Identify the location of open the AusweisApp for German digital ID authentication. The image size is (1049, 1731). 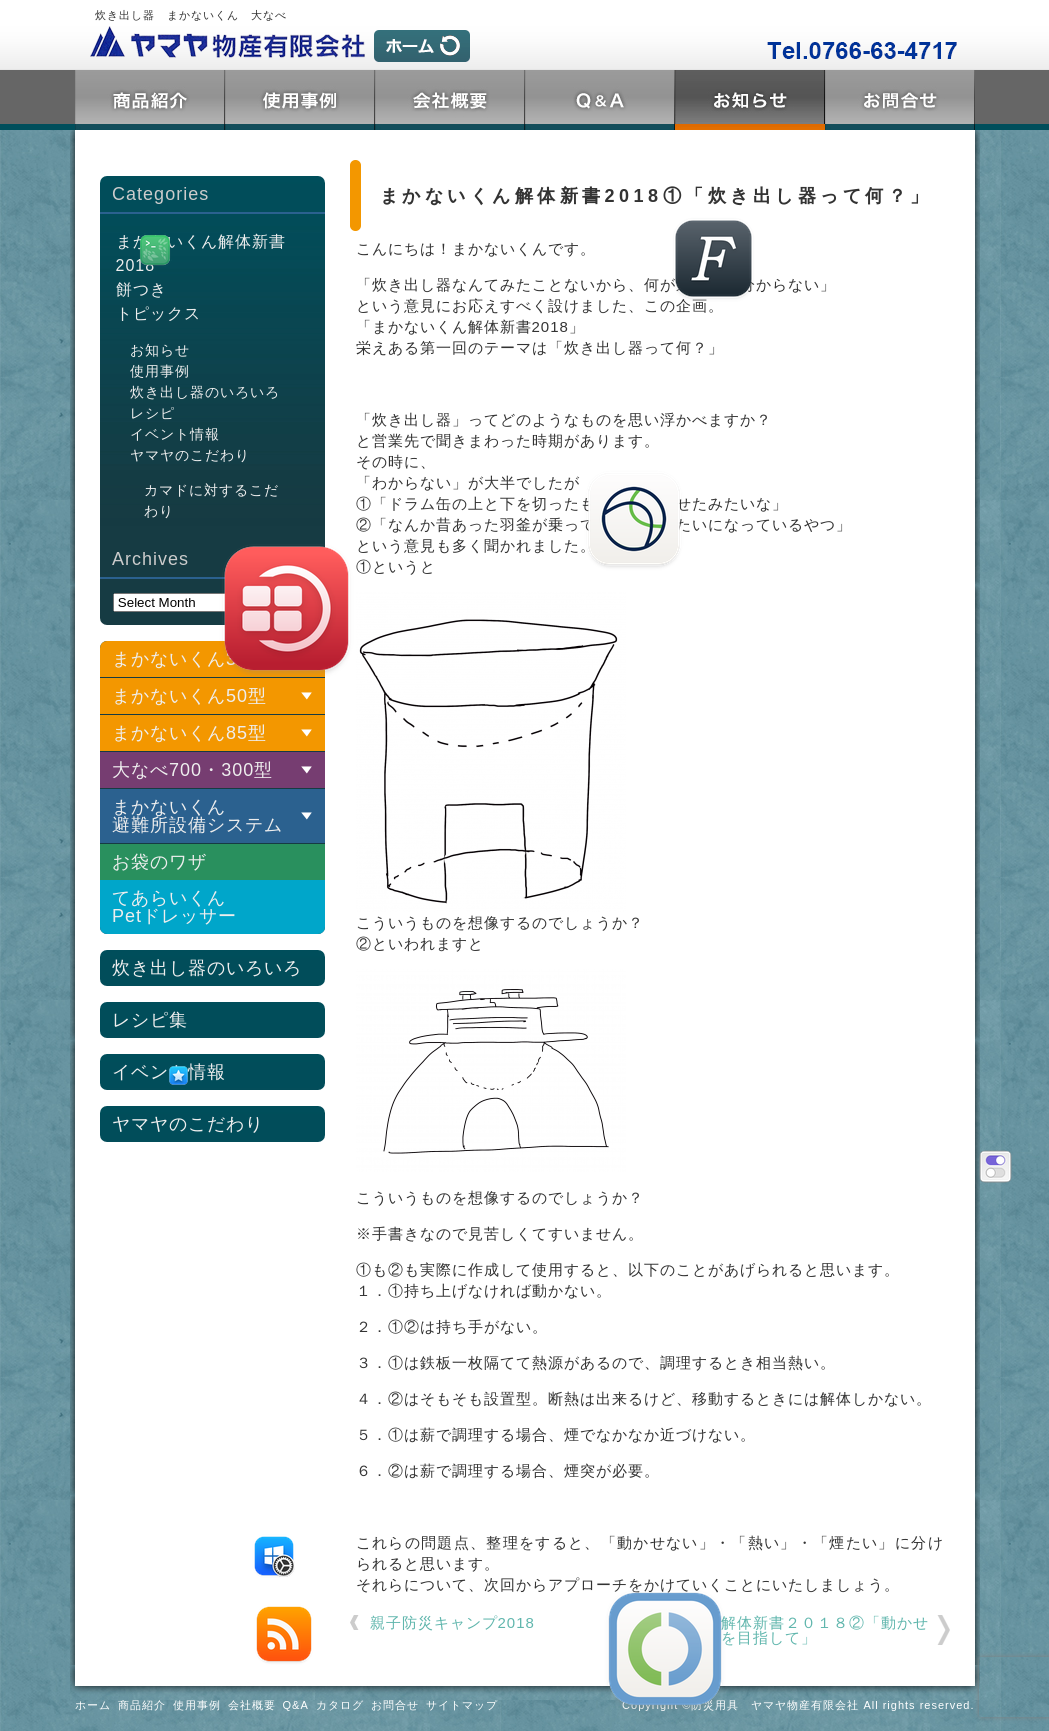
(665, 1649).